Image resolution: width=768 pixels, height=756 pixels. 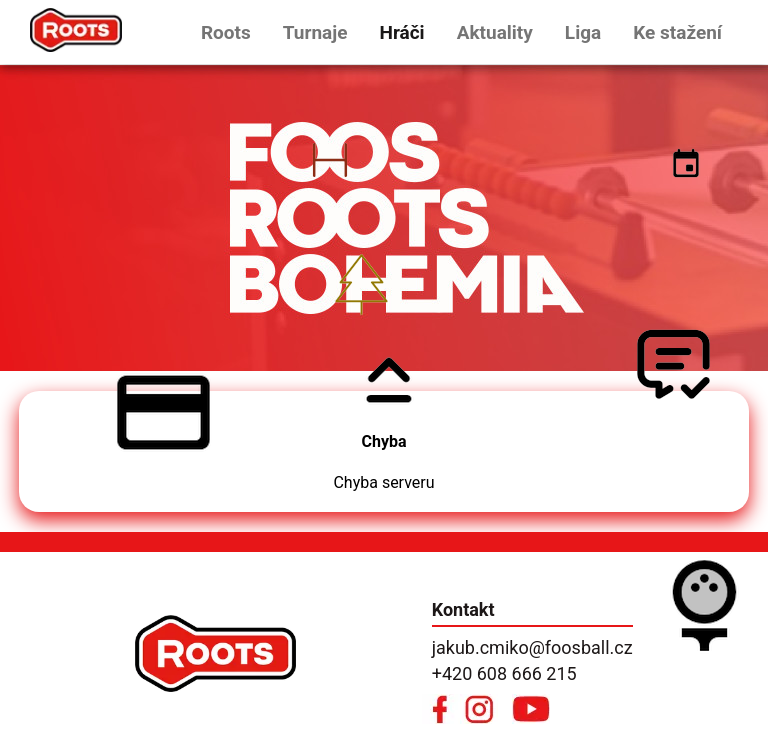 I want to click on message sent successfully, so click(x=673, y=362).